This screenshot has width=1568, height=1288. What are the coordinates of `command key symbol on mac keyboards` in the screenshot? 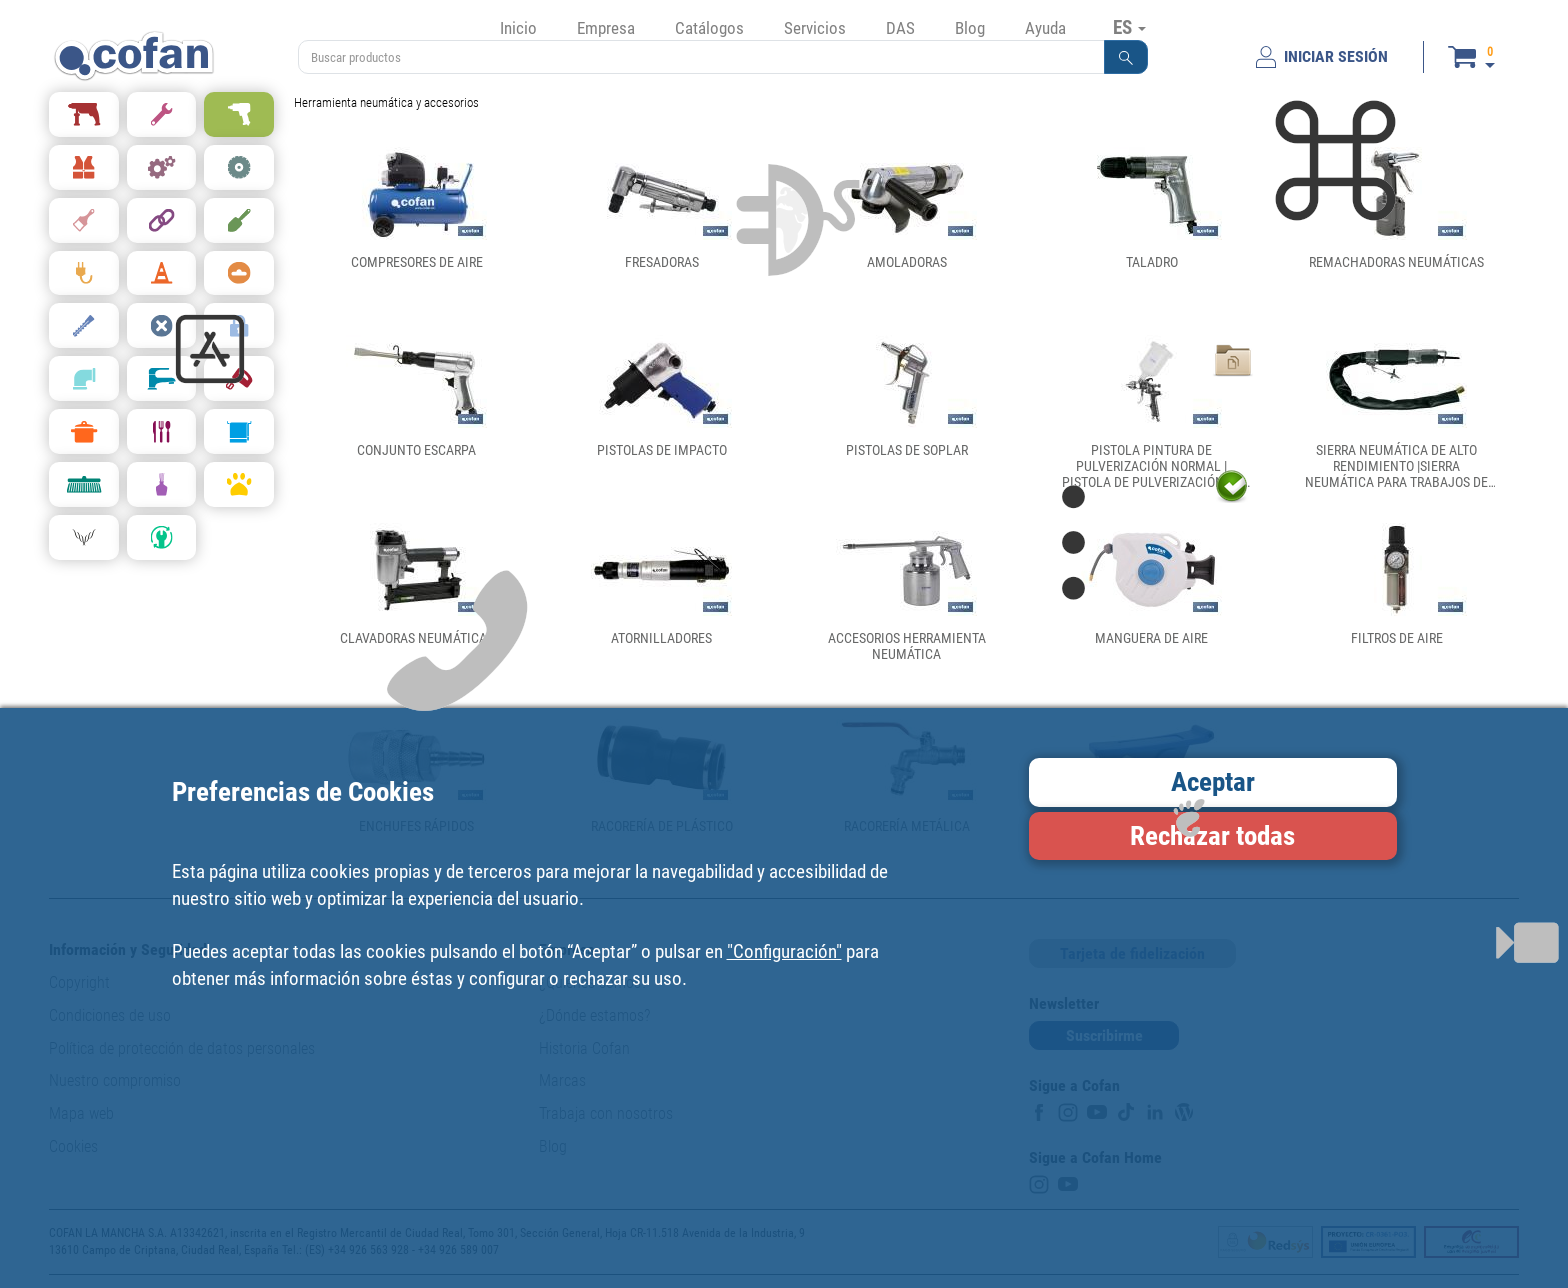 It's located at (1335, 160).